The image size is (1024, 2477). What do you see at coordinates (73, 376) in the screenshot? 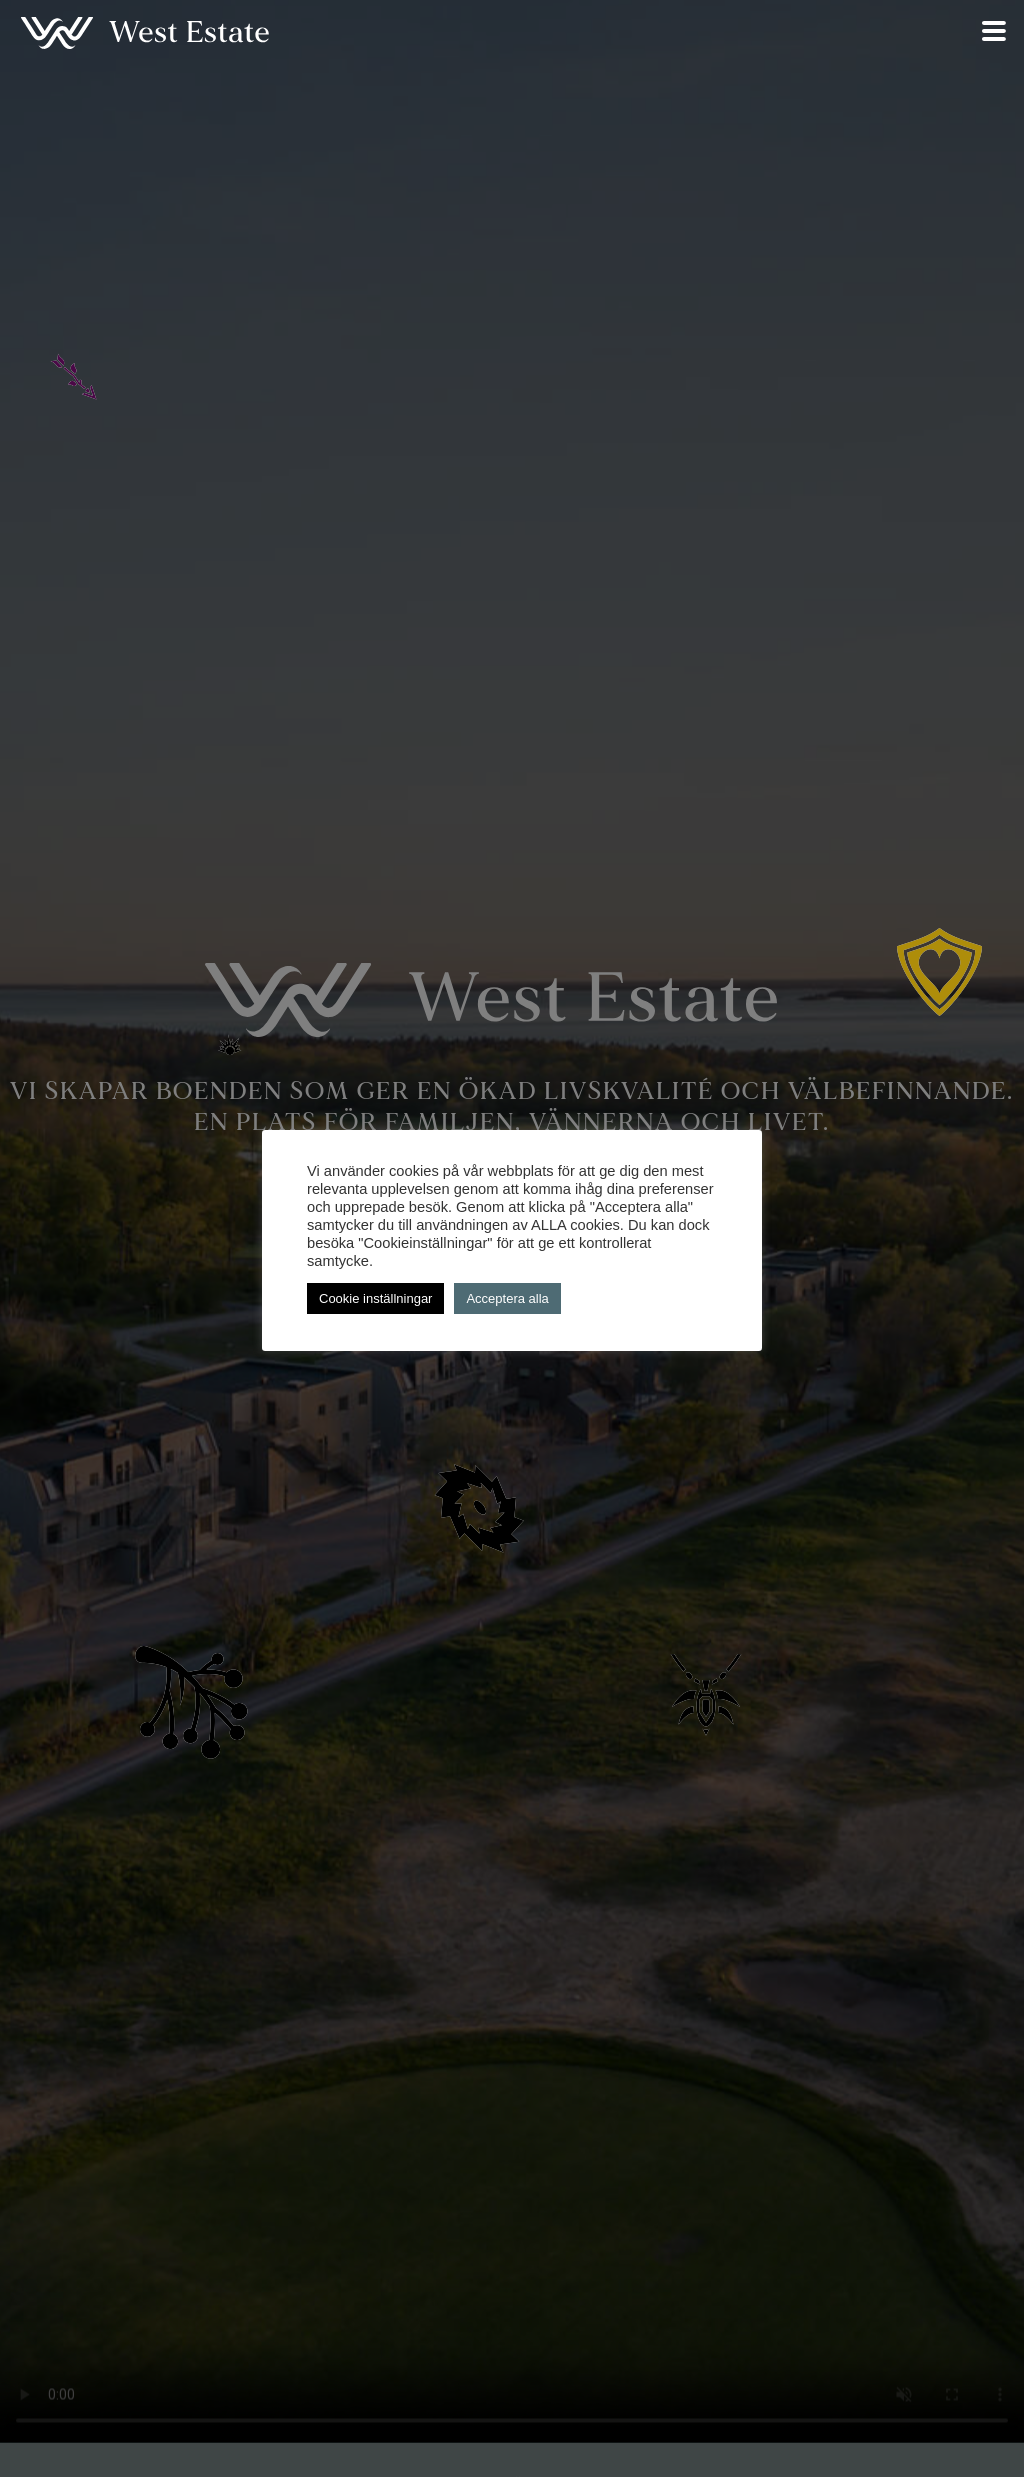
I see `indicates a natural or organic navigation path` at bounding box center [73, 376].